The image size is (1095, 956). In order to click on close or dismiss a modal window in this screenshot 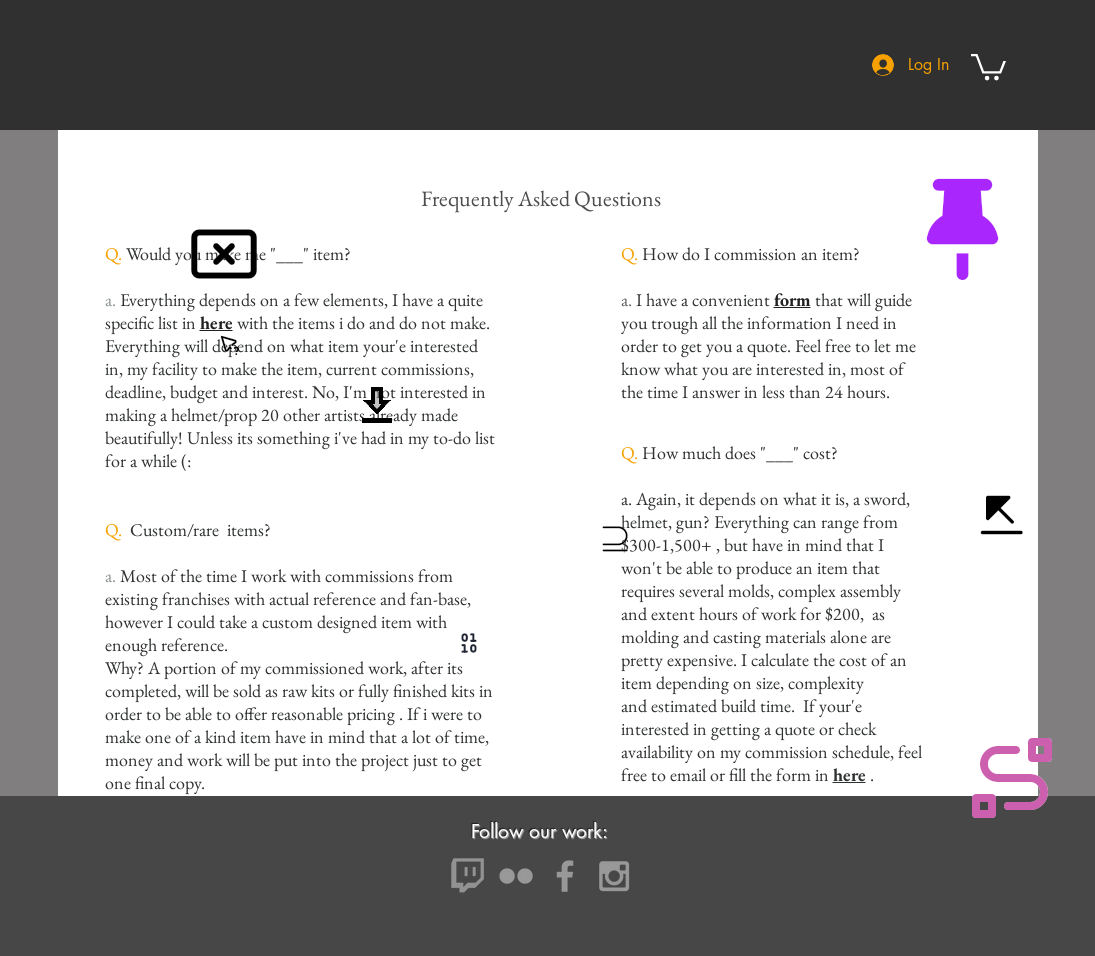, I will do `click(224, 254)`.